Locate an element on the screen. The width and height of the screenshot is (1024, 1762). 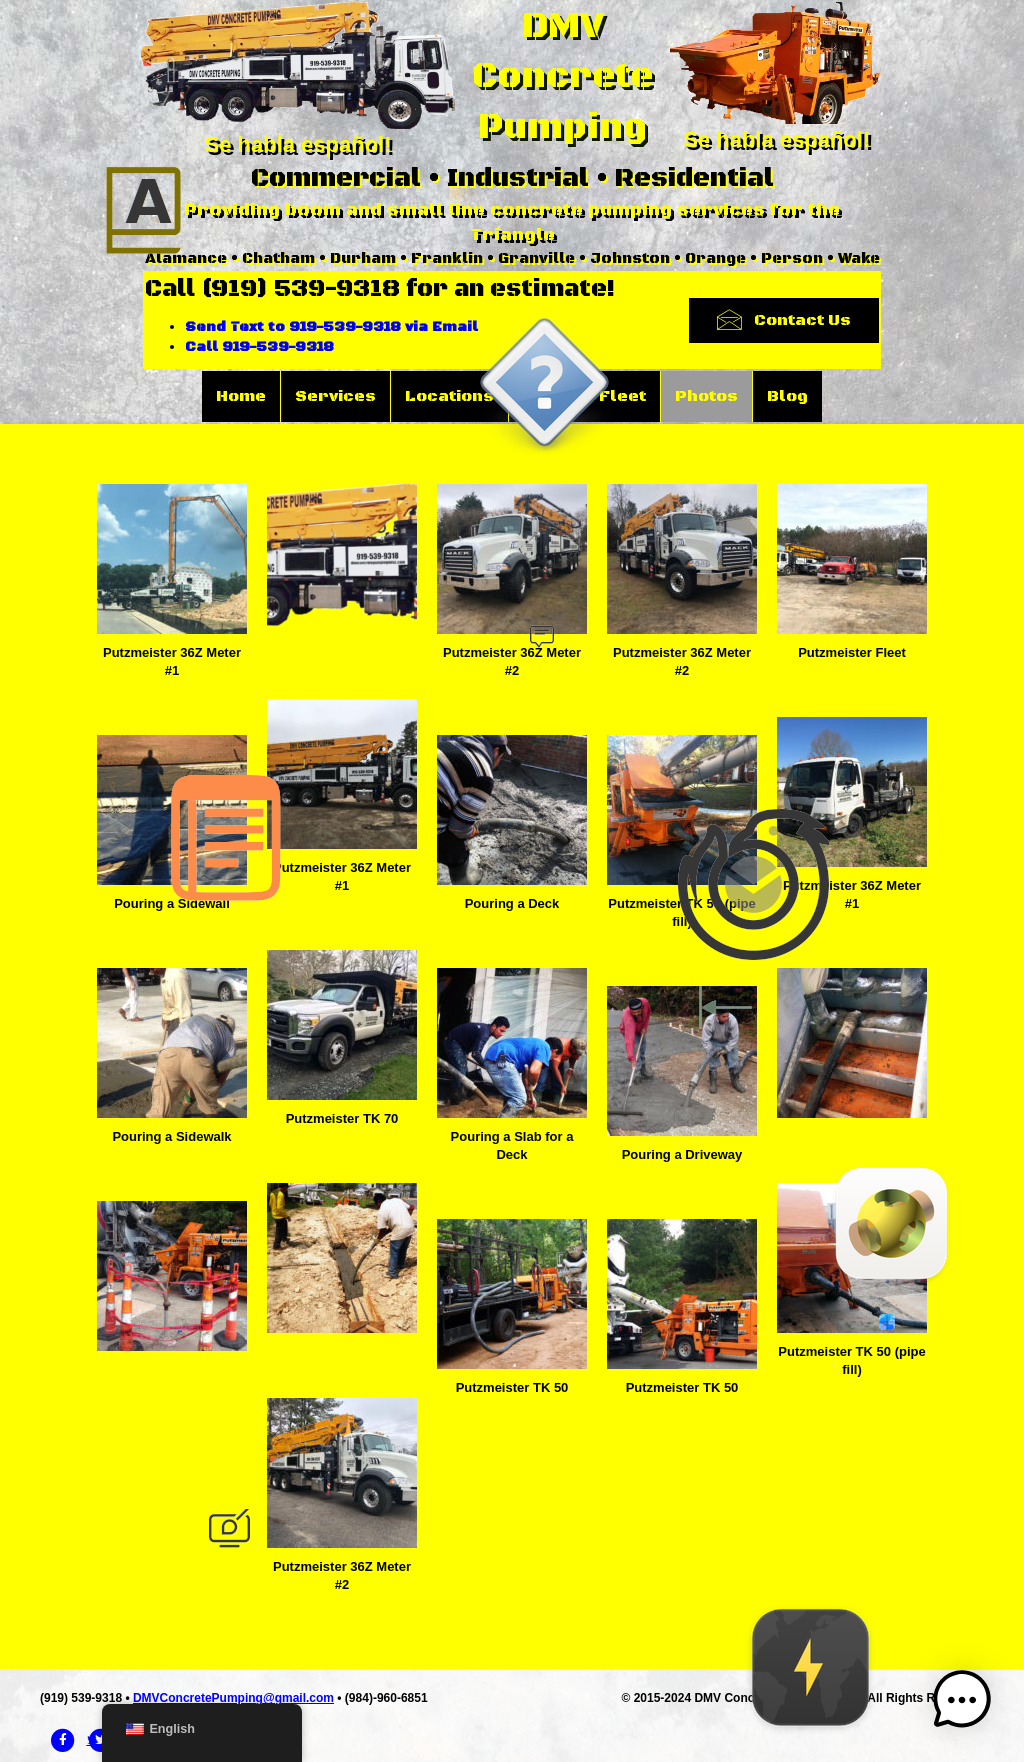
open the messaging app is located at coordinates (542, 636).